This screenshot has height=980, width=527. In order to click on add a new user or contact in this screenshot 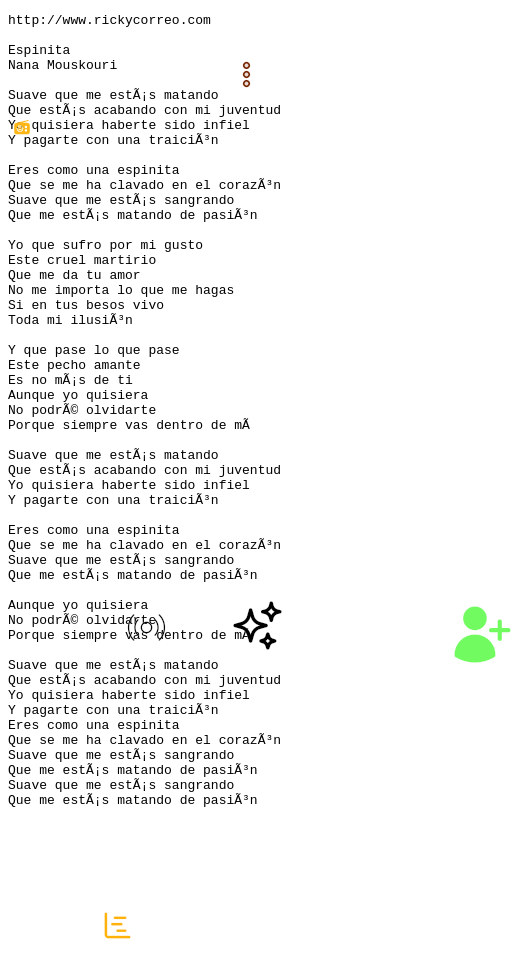, I will do `click(482, 634)`.